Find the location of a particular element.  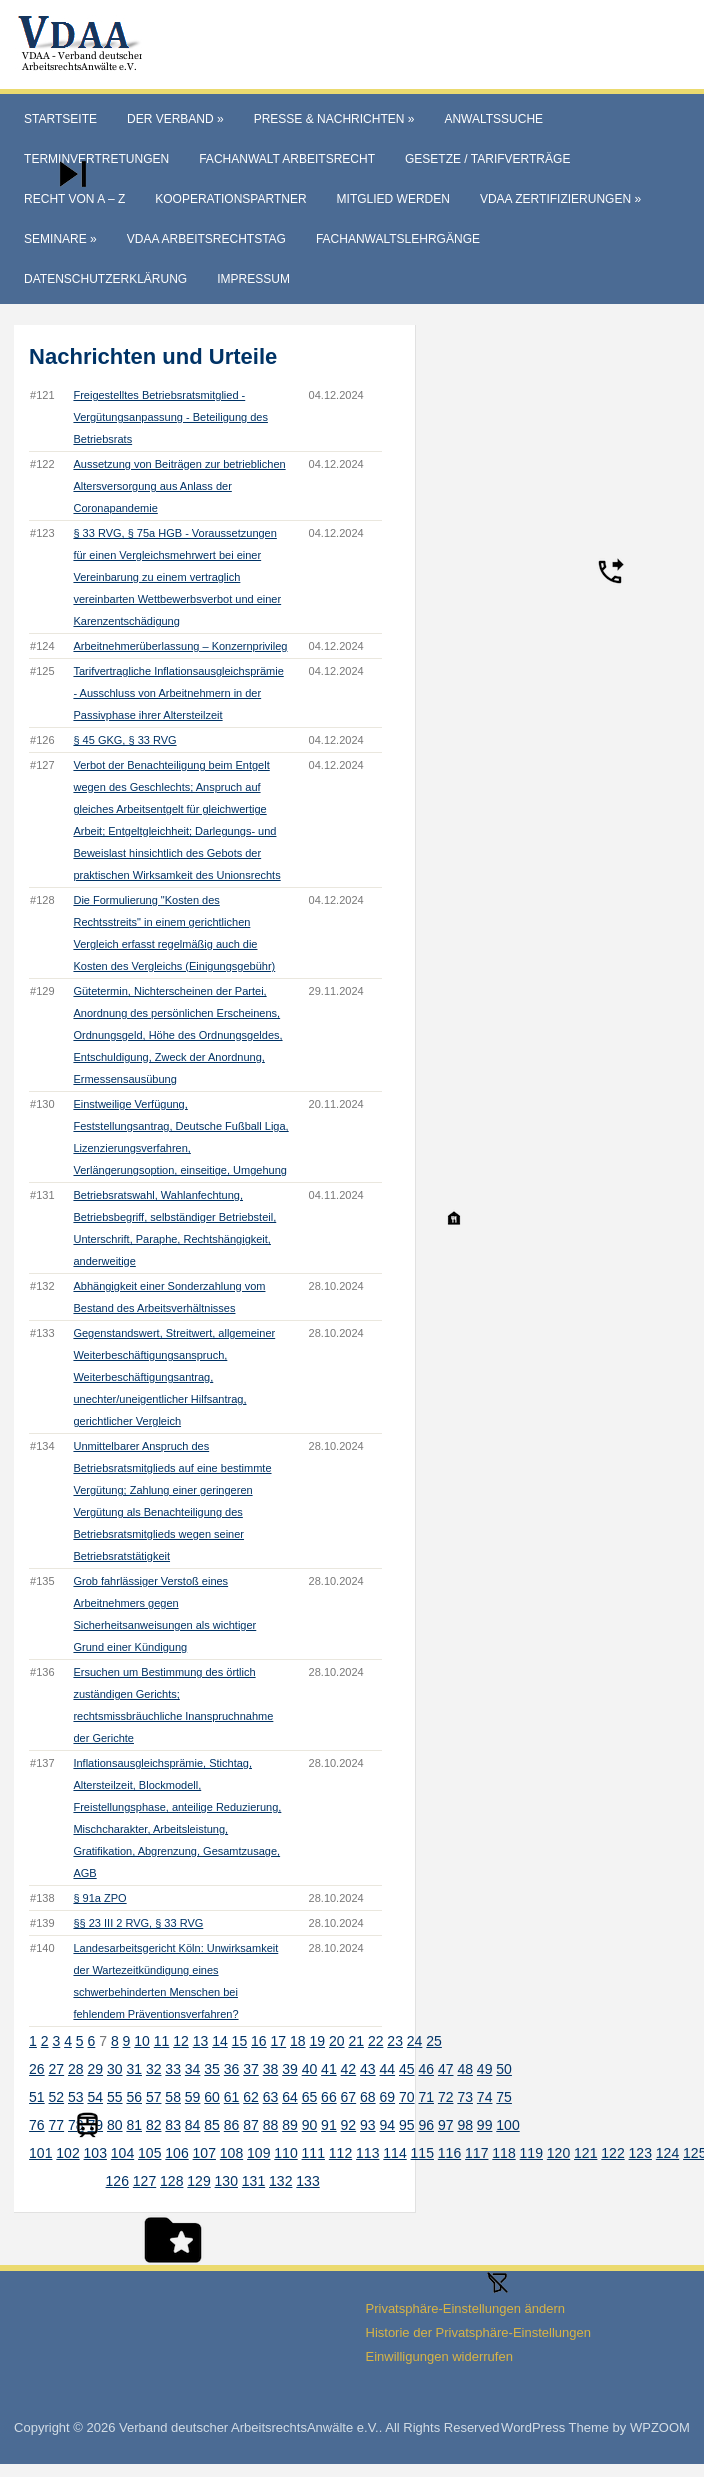

call forwarding is enabled is located at coordinates (610, 572).